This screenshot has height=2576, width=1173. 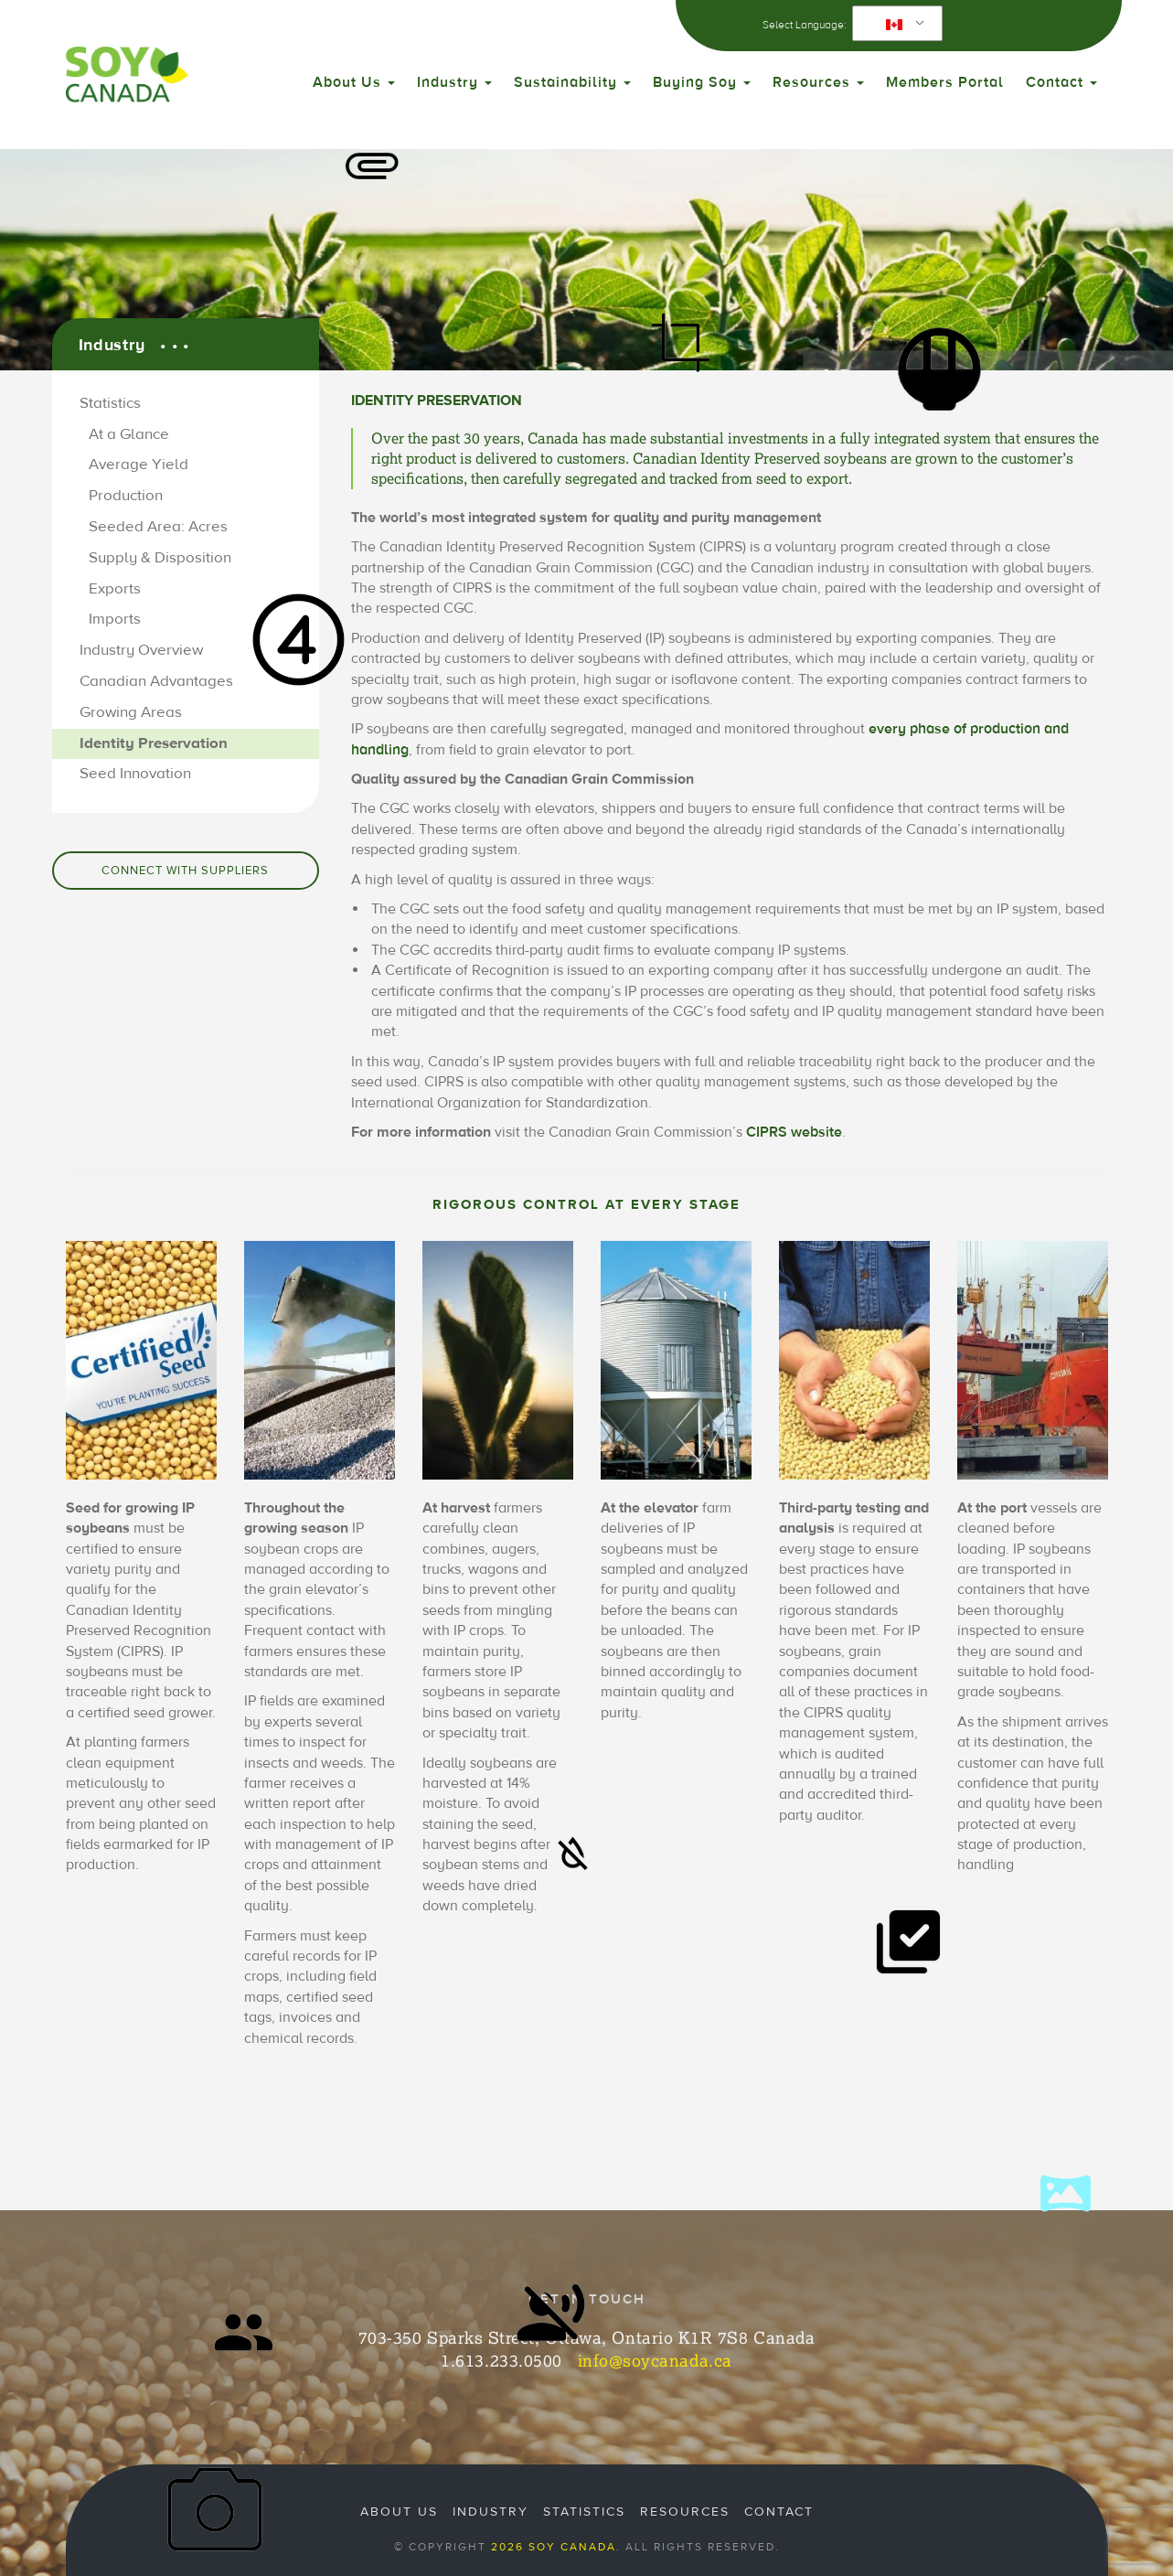 What do you see at coordinates (908, 1941) in the screenshot?
I see `item successfully added to library` at bounding box center [908, 1941].